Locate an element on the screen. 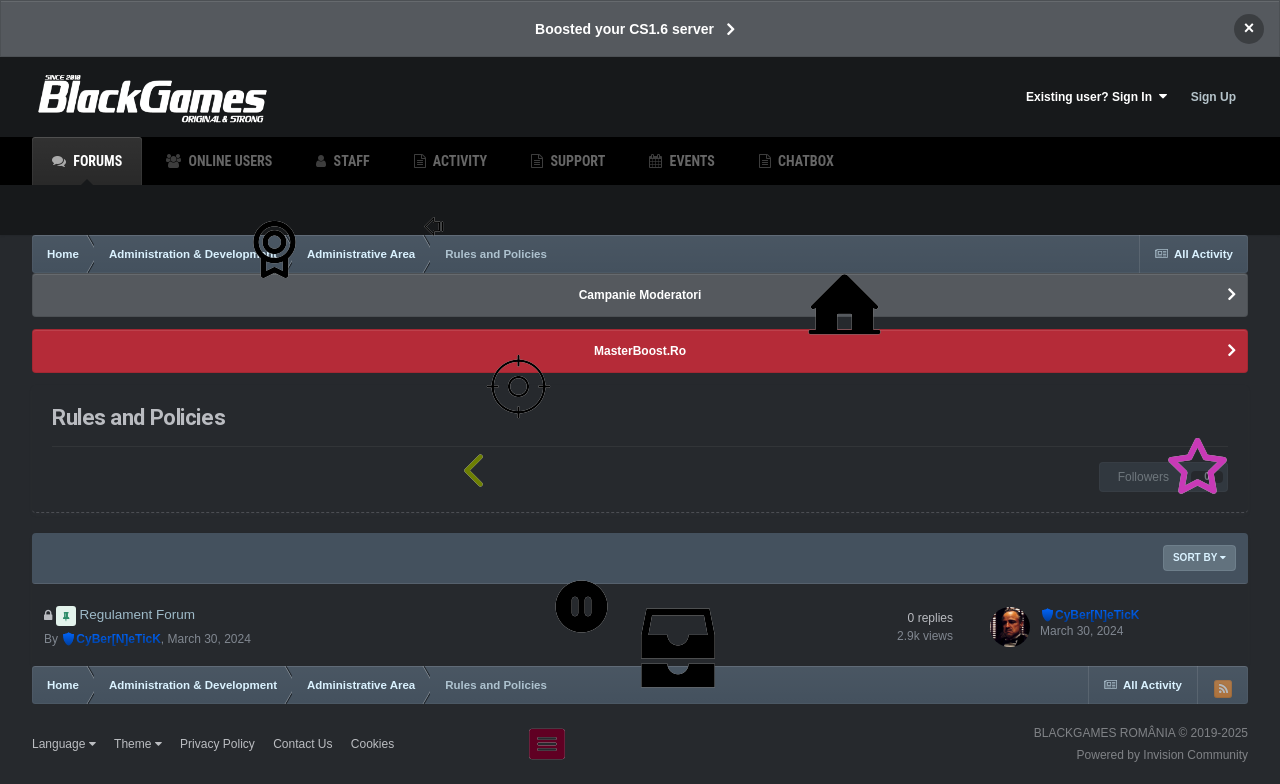  view article or document content is located at coordinates (547, 744).